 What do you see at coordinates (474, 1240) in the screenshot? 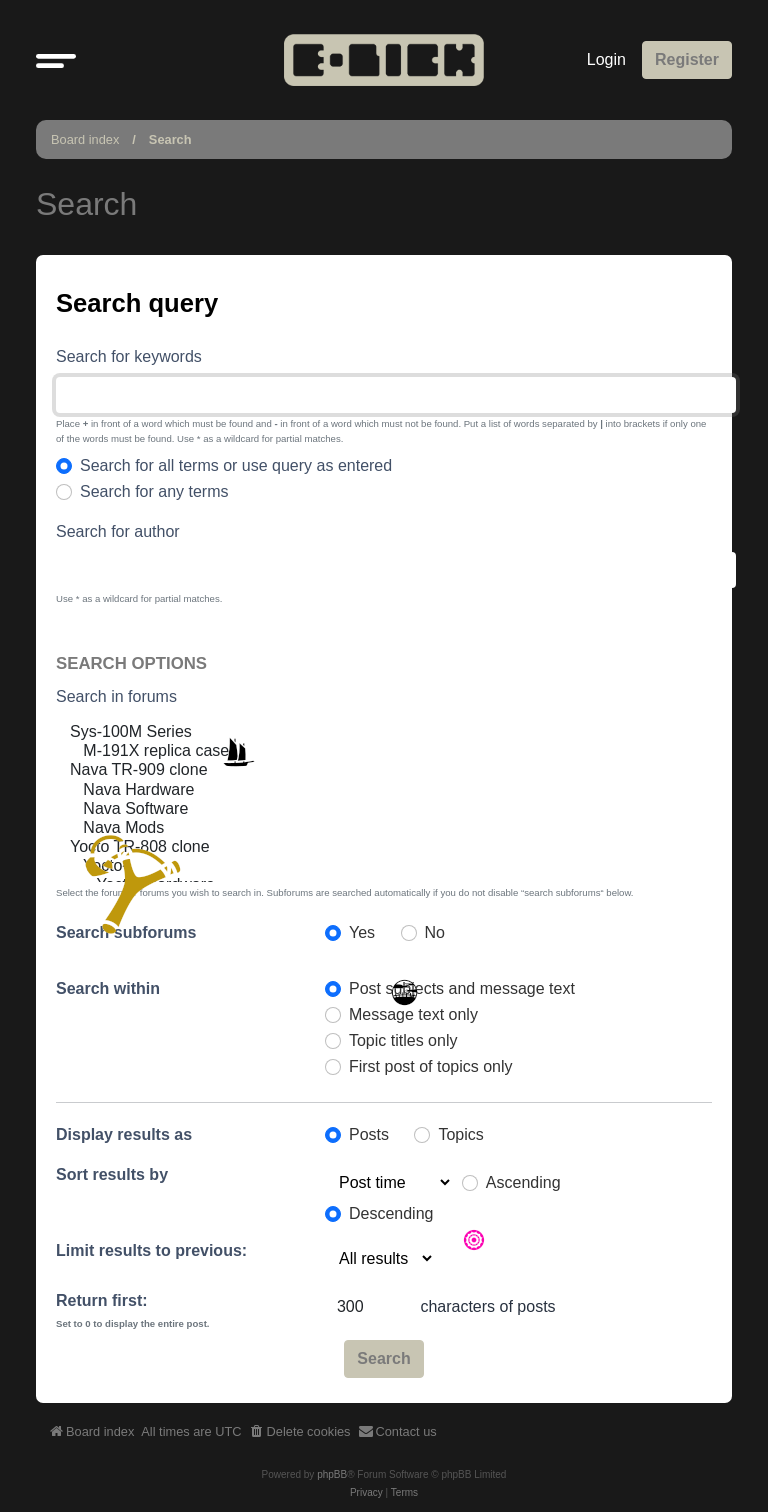
I see `settings or configuration gear icon` at bounding box center [474, 1240].